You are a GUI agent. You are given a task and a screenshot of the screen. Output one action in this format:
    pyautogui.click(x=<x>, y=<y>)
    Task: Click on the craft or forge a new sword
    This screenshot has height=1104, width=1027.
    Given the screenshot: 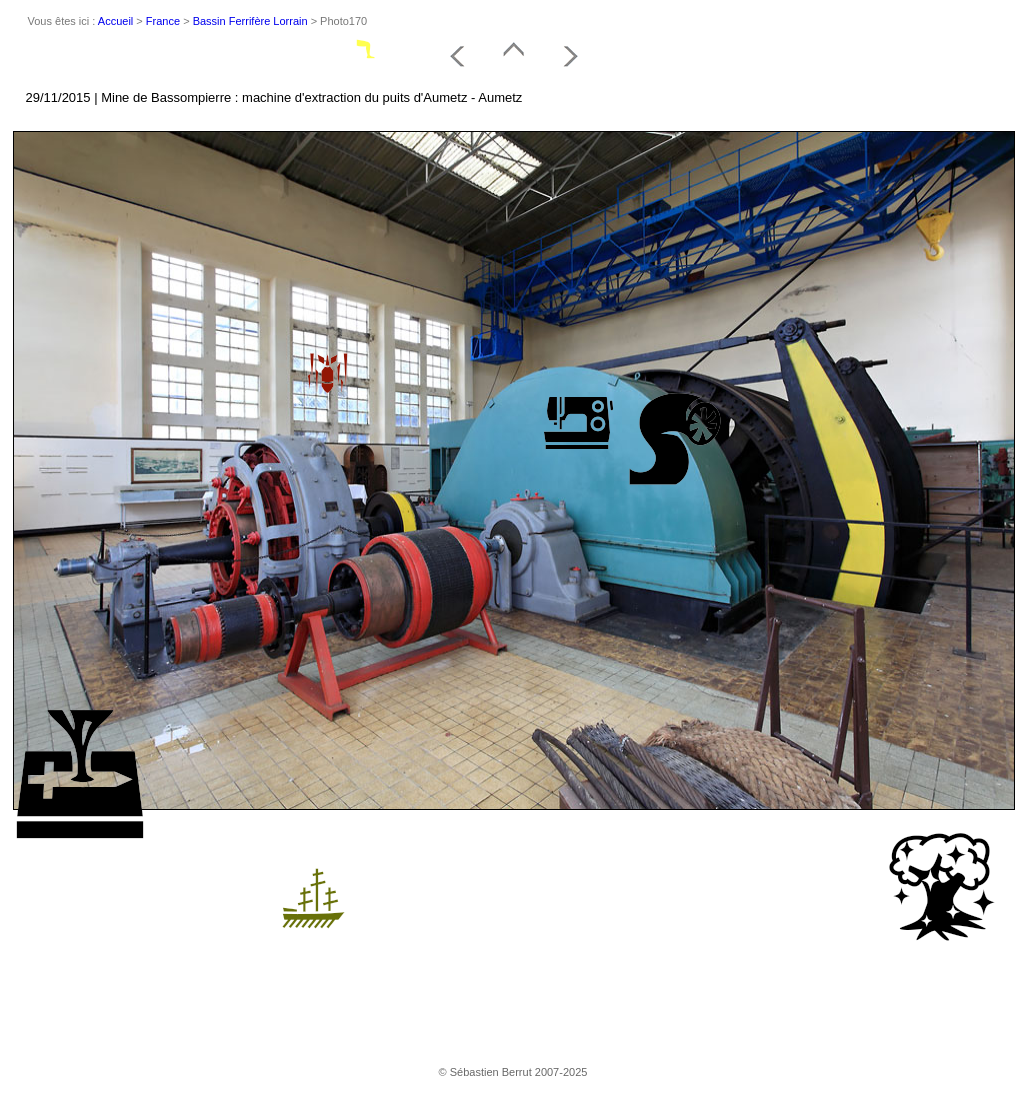 What is the action you would take?
    pyautogui.click(x=80, y=775)
    